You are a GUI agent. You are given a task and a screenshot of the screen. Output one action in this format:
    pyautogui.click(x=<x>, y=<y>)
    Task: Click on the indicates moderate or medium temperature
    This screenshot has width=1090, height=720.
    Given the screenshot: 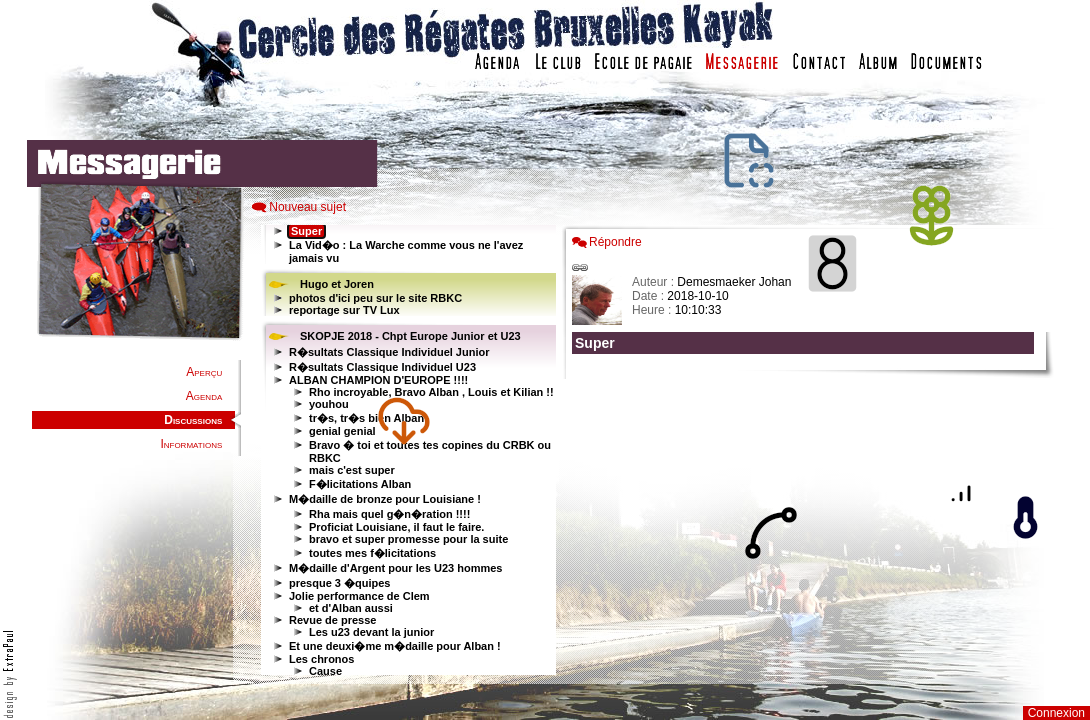 What is the action you would take?
    pyautogui.click(x=1025, y=517)
    